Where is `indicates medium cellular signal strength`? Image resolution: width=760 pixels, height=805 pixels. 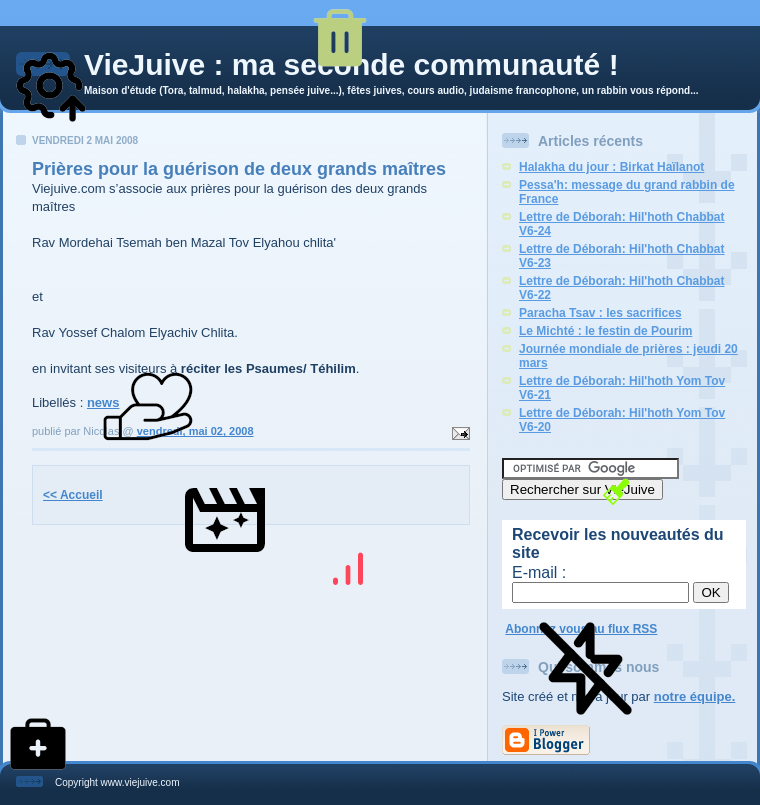
indicates medium cellular signal strength is located at coordinates (363, 560).